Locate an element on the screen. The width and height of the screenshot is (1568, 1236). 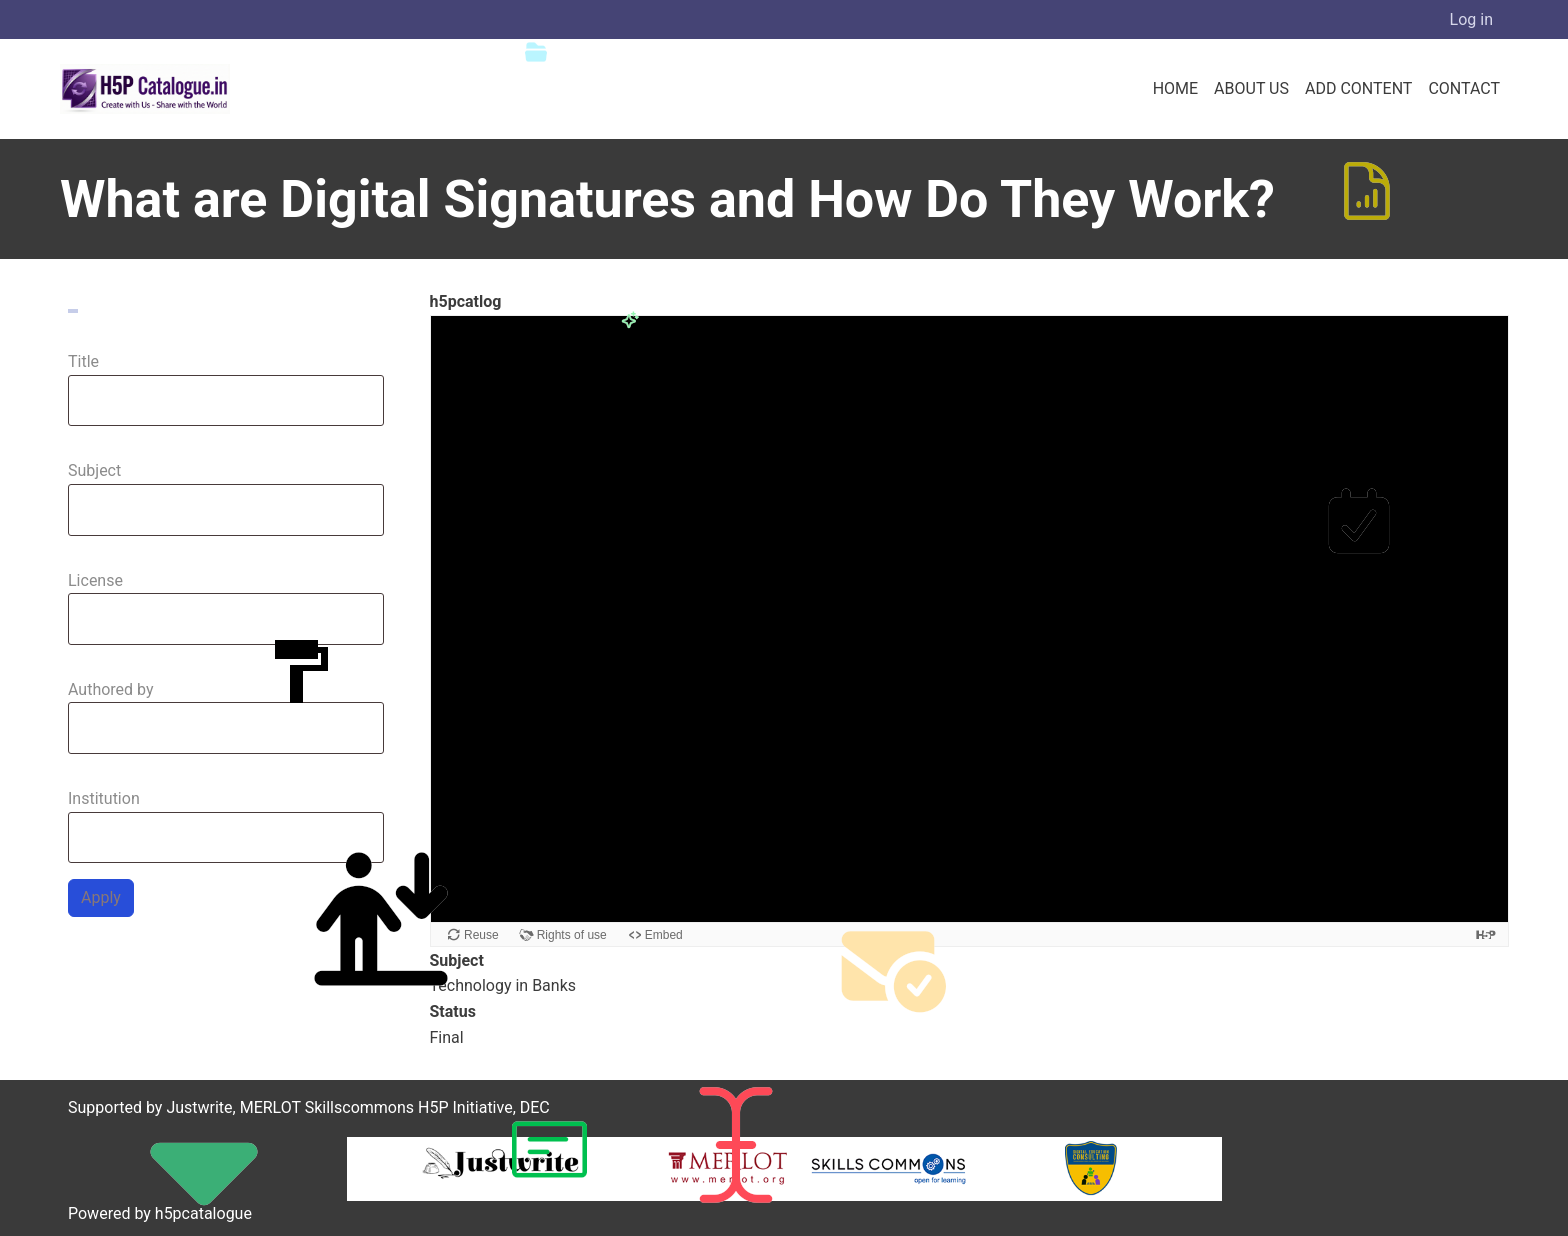
text input field is active is located at coordinates (736, 1145).